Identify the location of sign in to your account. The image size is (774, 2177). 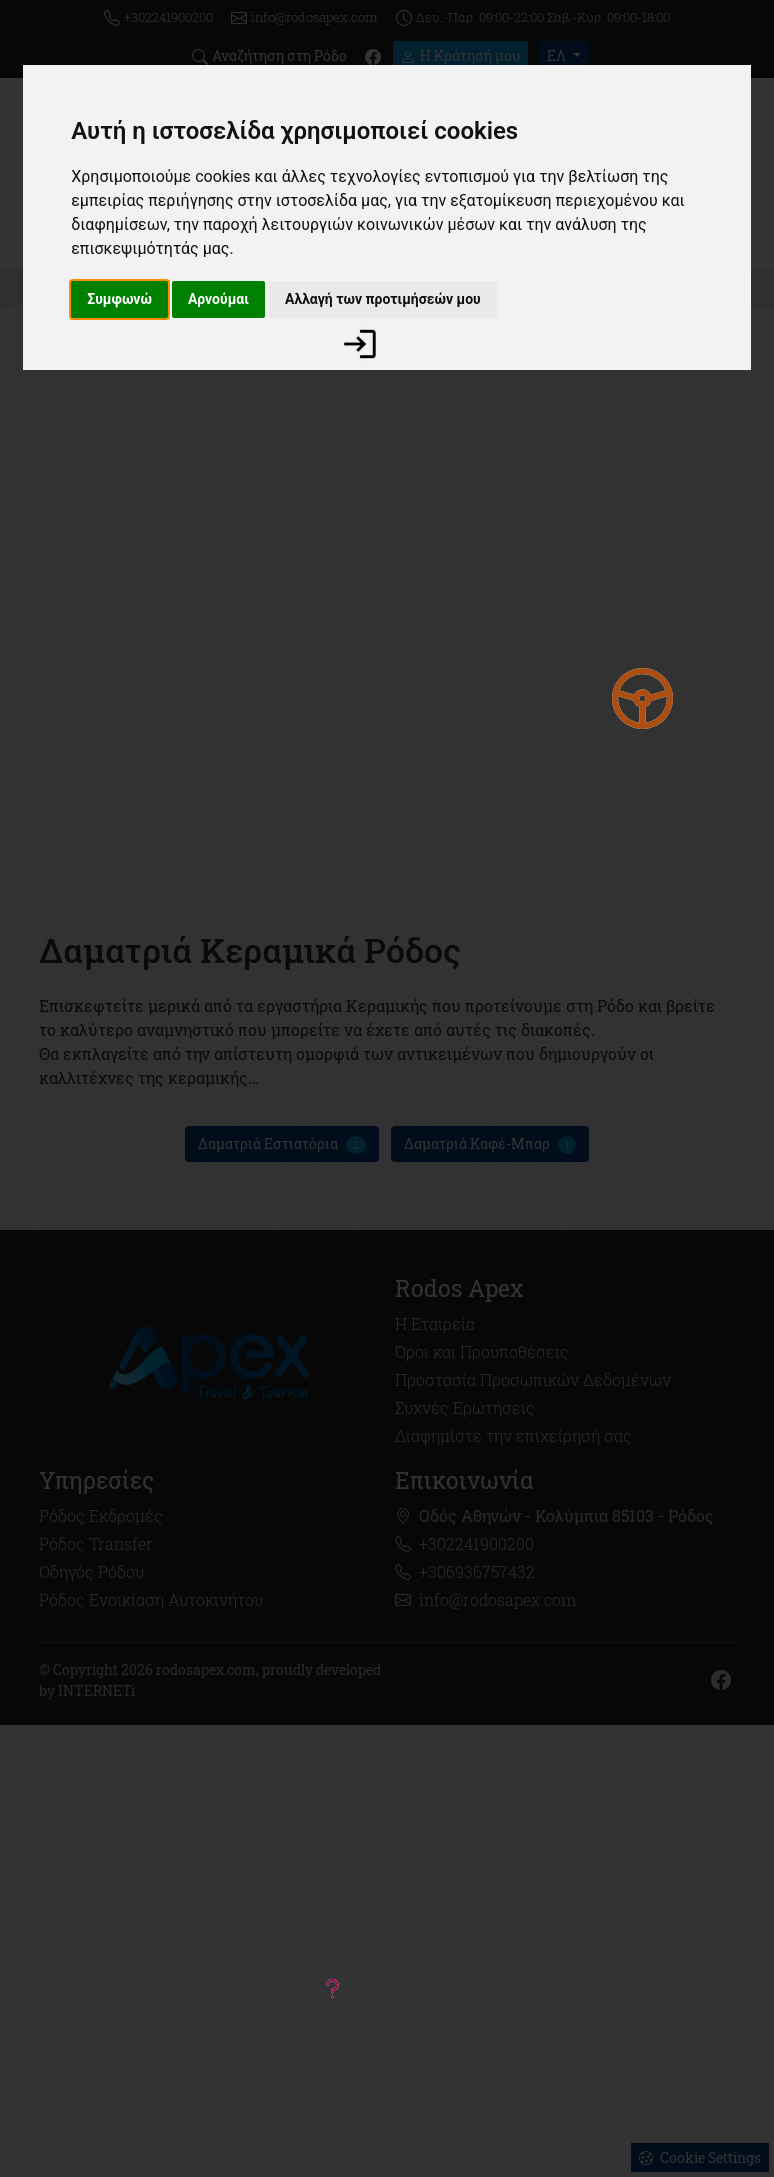
(360, 344).